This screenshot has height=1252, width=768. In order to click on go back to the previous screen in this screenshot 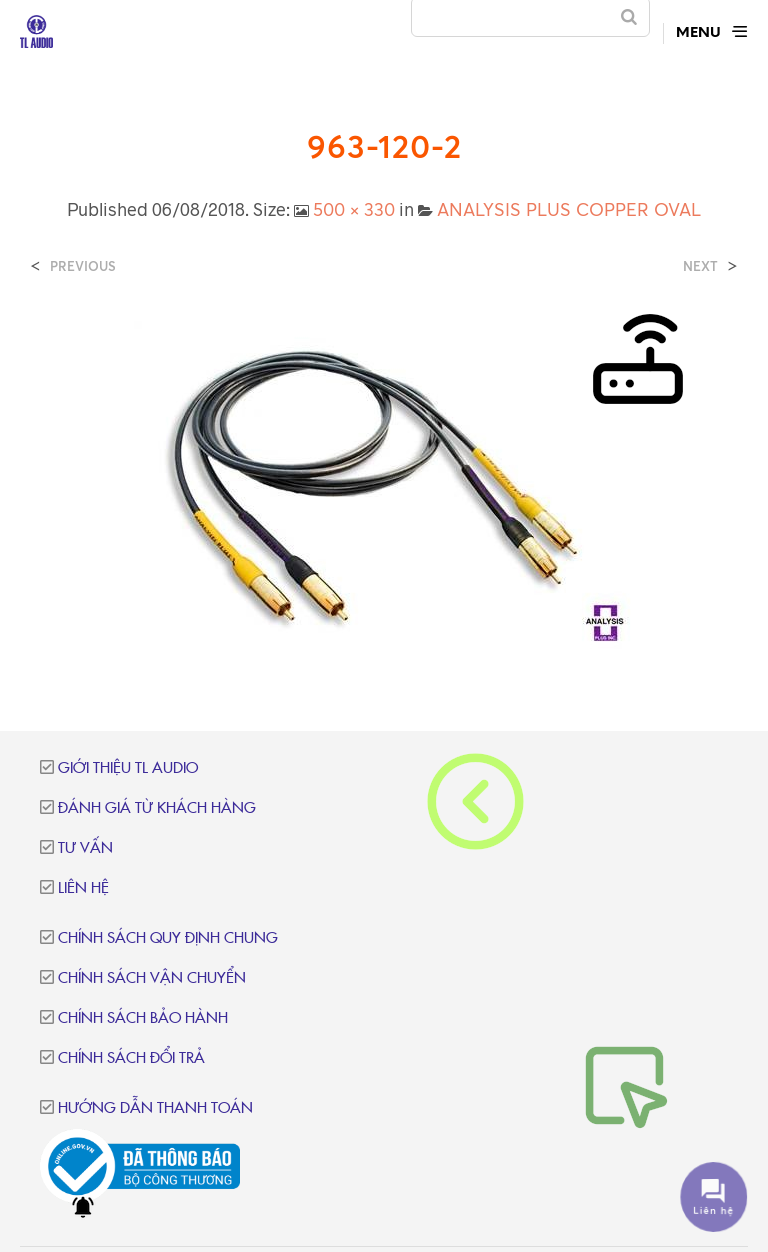, I will do `click(475, 801)`.